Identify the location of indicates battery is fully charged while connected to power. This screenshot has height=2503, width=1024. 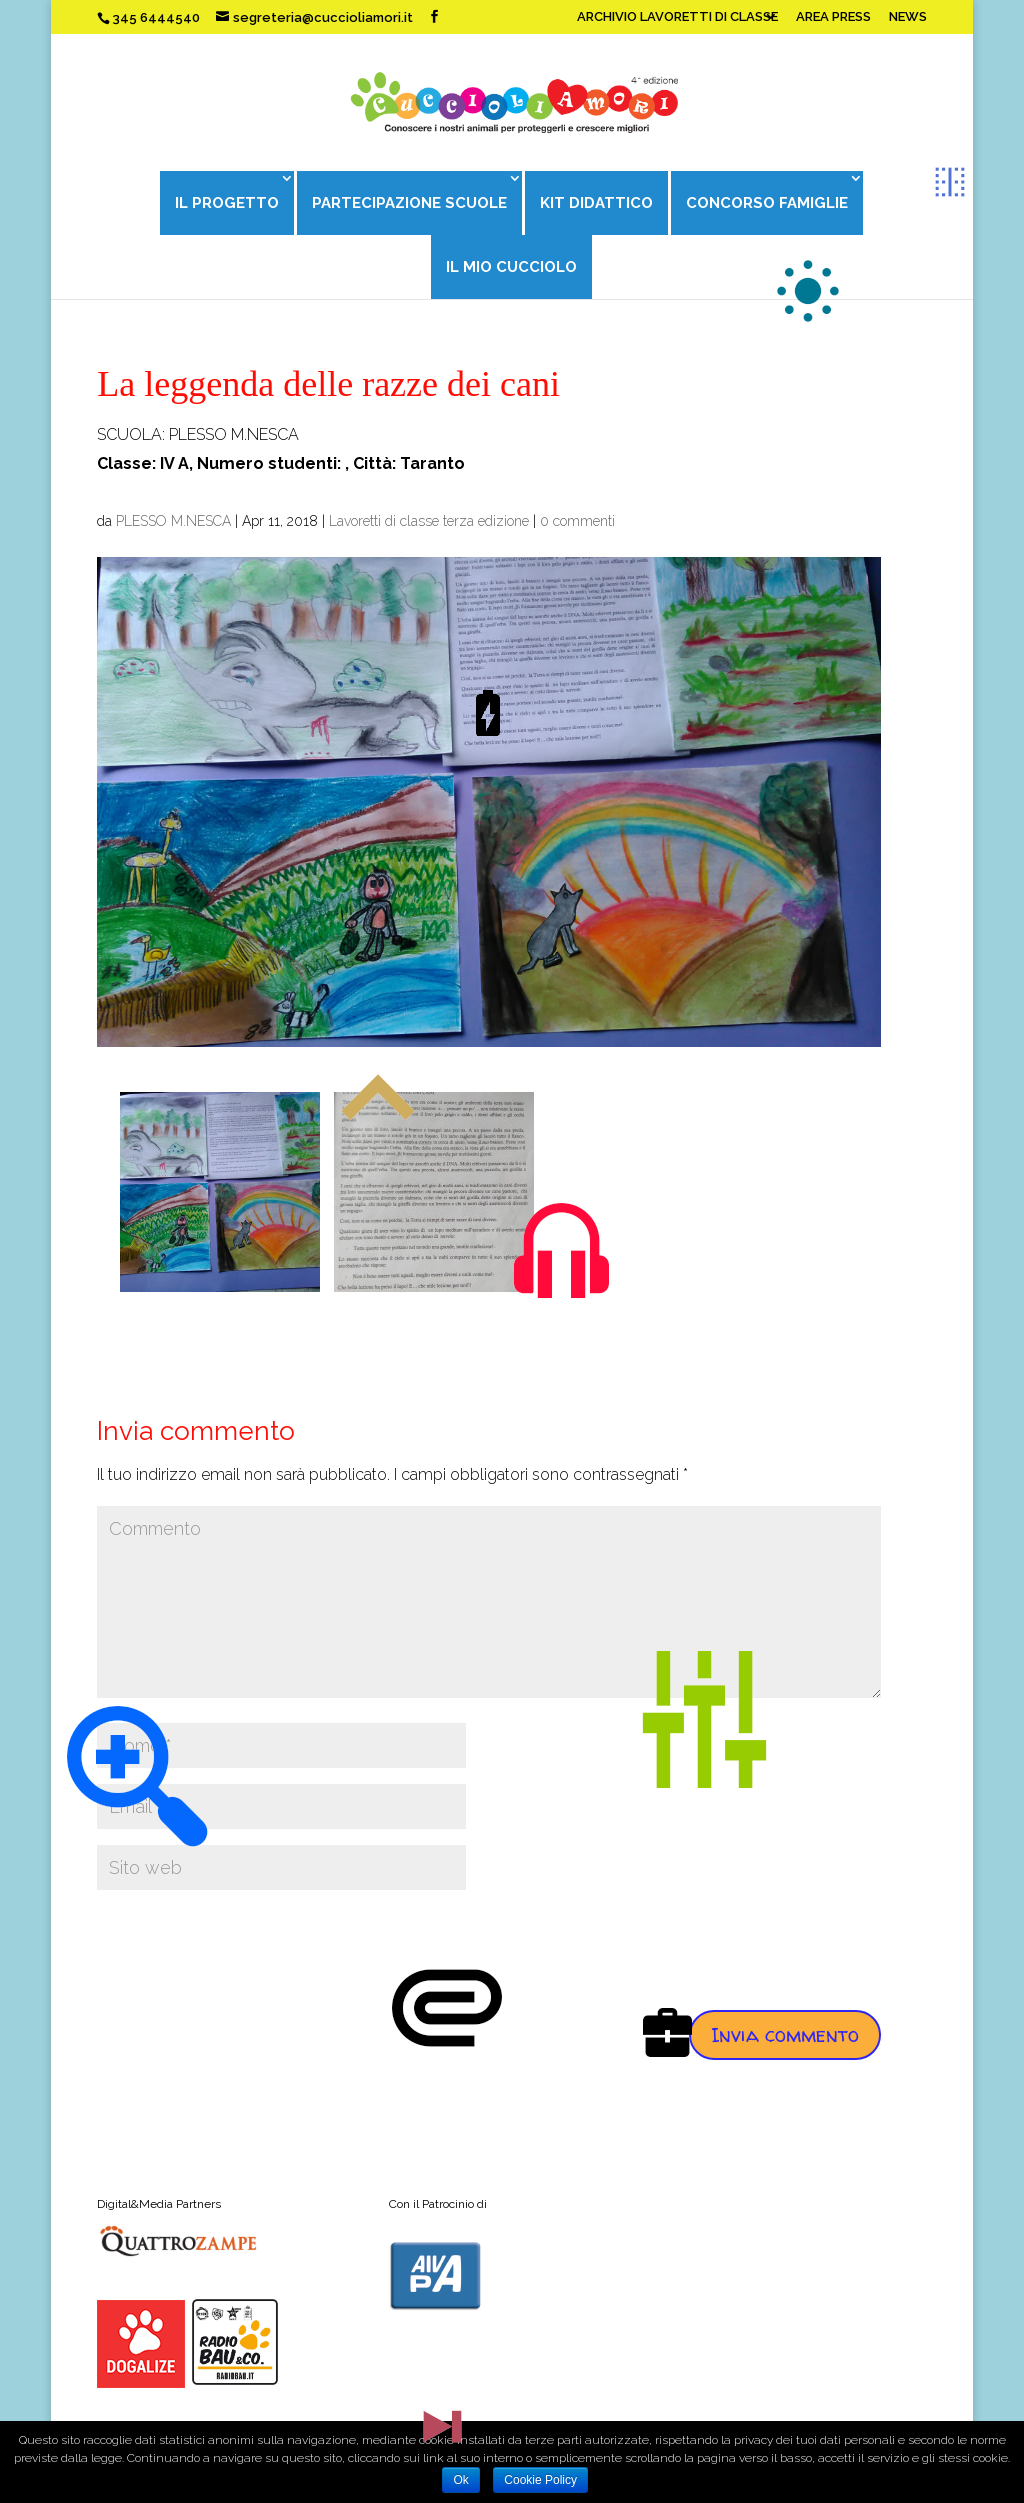
(488, 713).